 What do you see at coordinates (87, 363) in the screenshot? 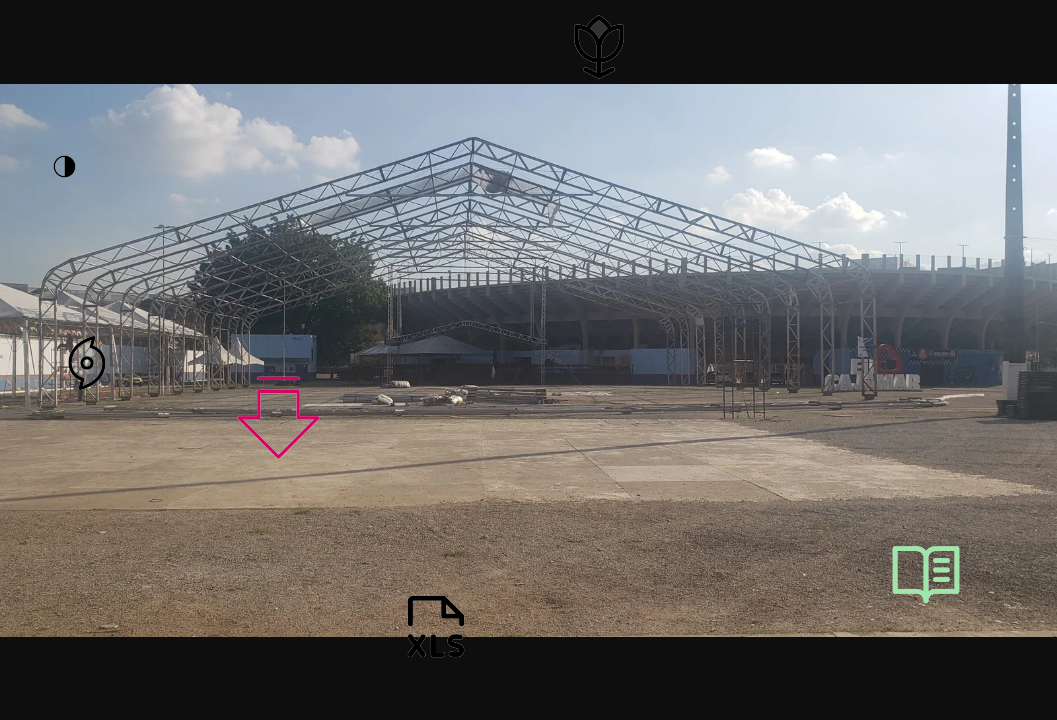
I see `indicates severe weather alert or hurricane warning` at bounding box center [87, 363].